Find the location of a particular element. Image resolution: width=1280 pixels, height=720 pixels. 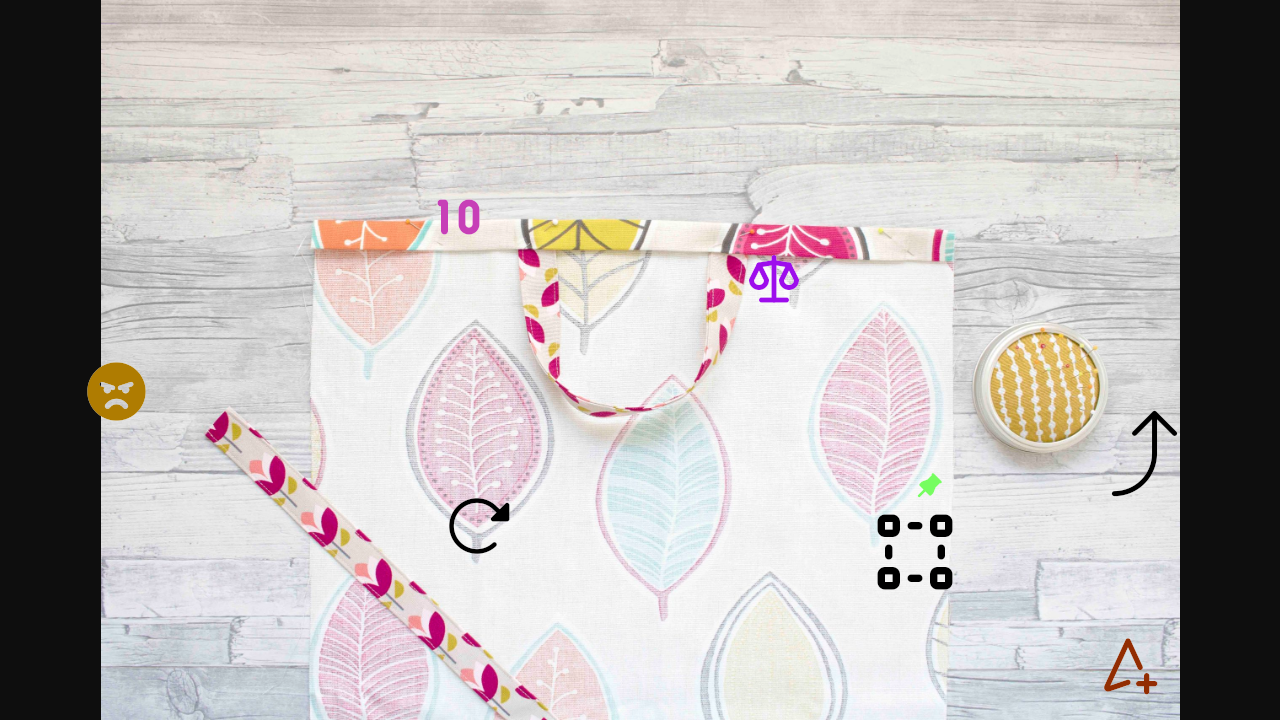

refresh or reload the current page is located at coordinates (477, 526).